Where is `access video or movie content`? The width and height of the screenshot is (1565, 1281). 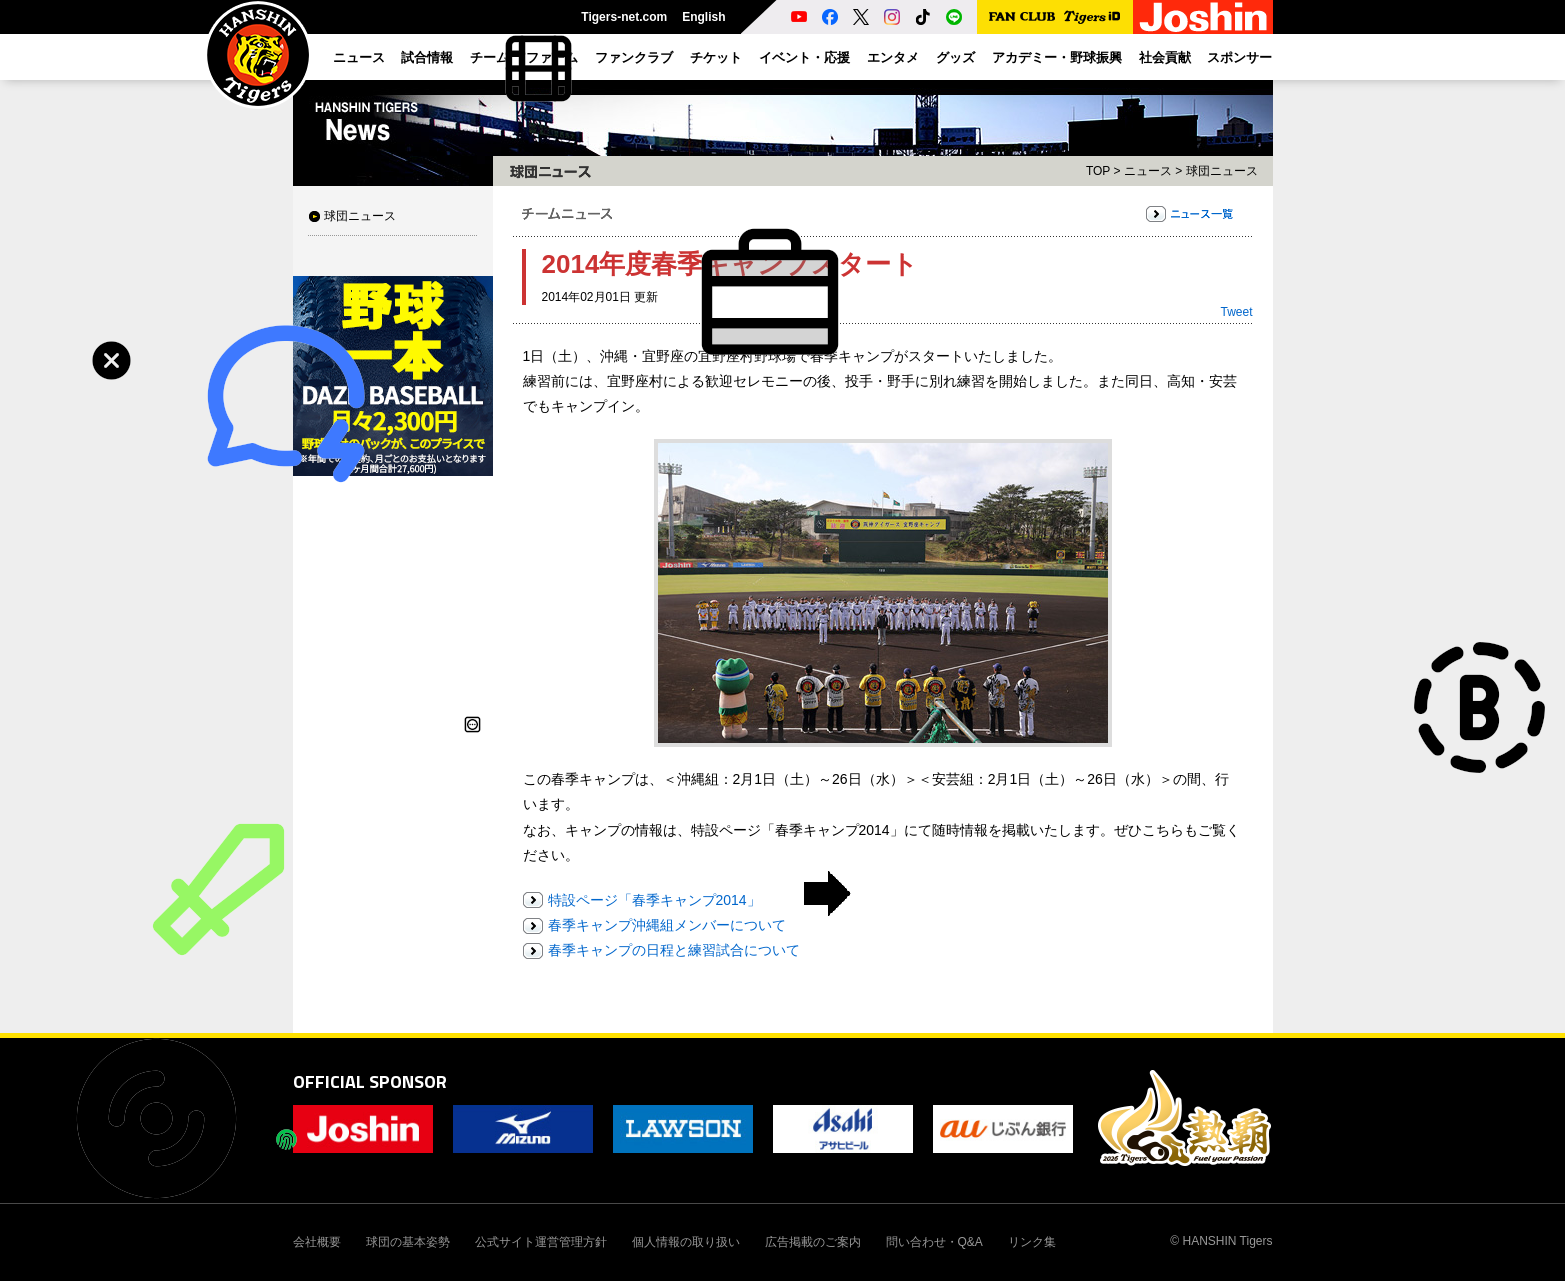
access video or movie content is located at coordinates (538, 68).